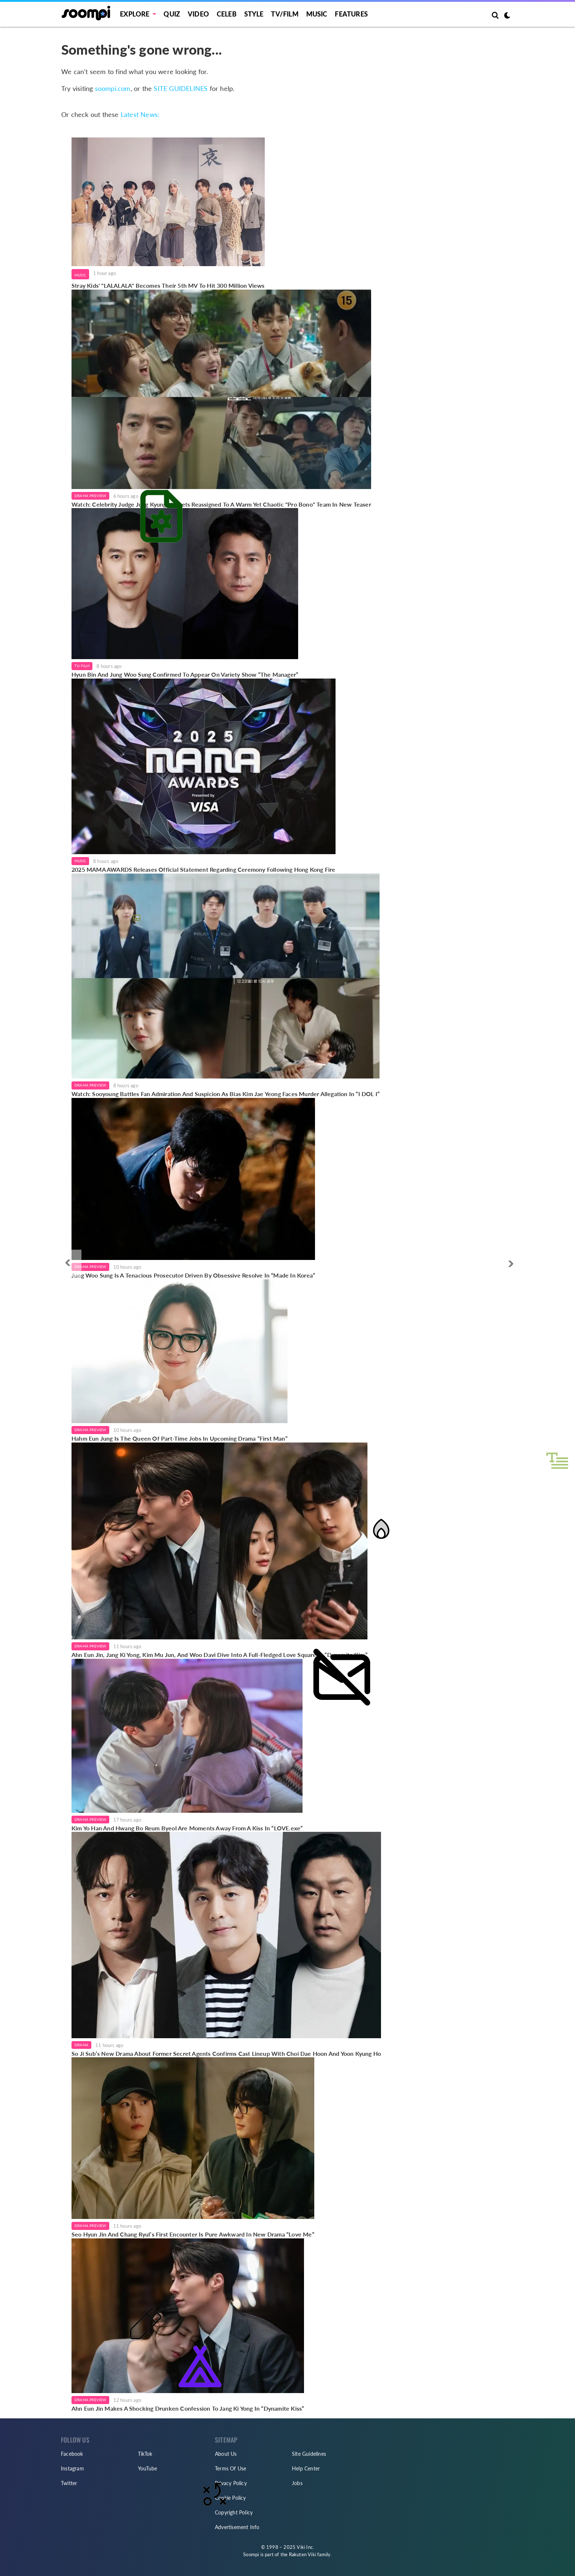 The height and width of the screenshot is (2576, 575). I want to click on access camping or outdoor activity features, so click(200, 2369).